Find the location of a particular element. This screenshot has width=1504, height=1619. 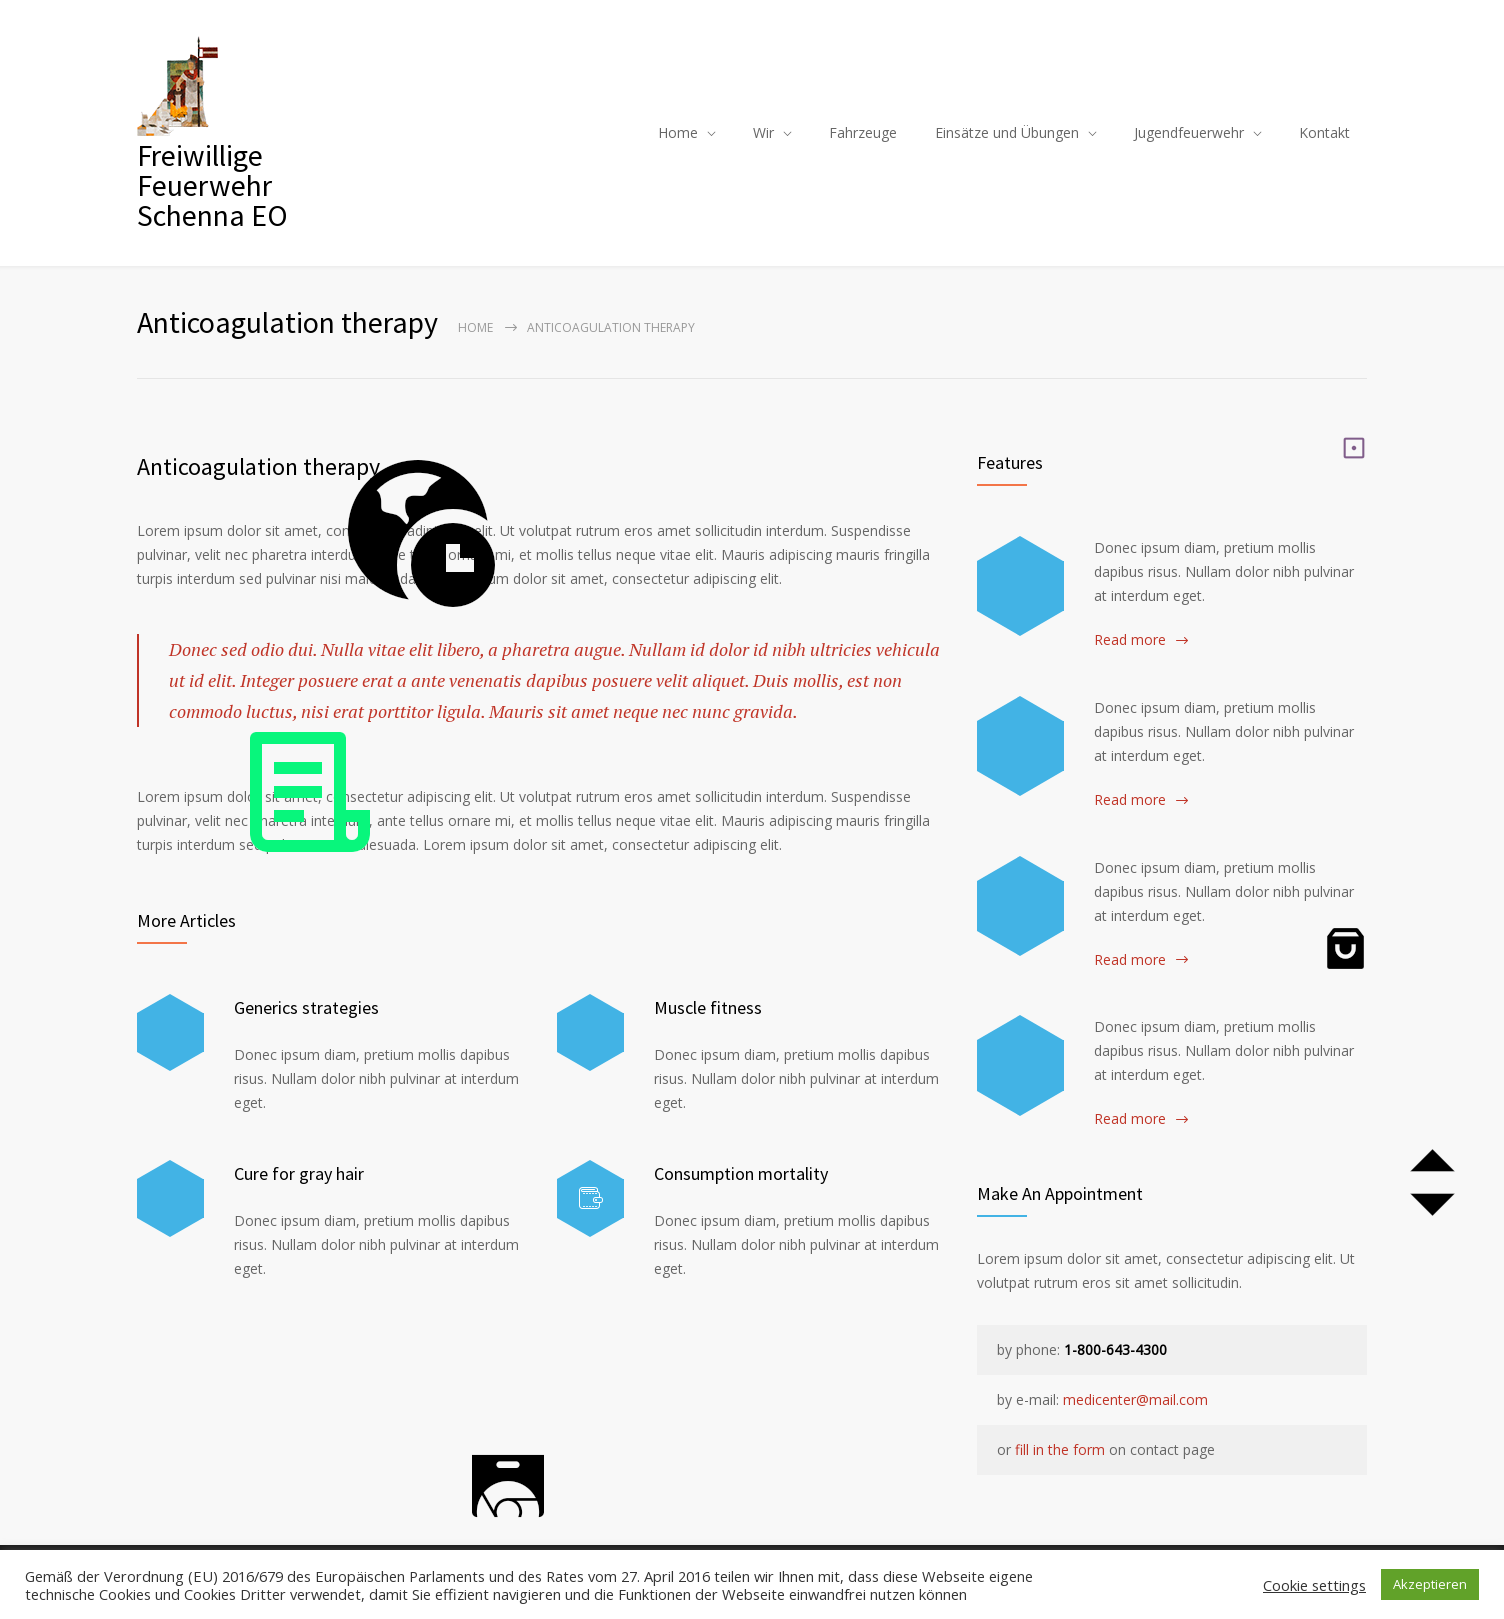

open the Chrome Web Store is located at coordinates (508, 1486).